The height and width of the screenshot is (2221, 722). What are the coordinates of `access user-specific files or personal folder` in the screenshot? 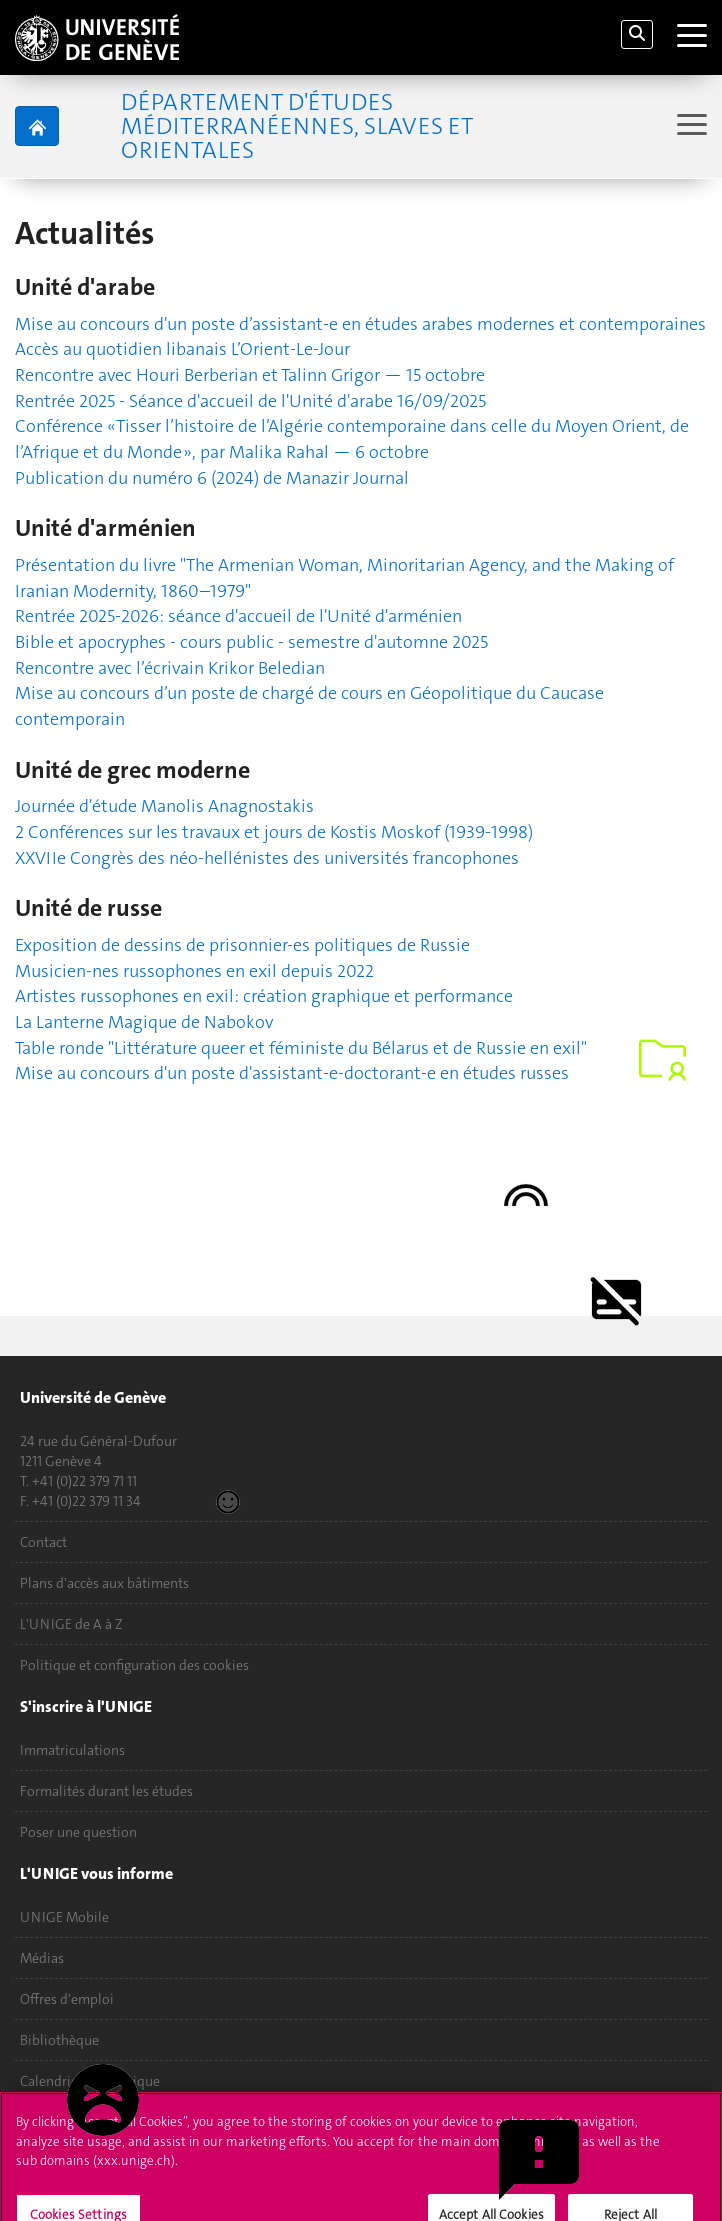 It's located at (662, 1057).